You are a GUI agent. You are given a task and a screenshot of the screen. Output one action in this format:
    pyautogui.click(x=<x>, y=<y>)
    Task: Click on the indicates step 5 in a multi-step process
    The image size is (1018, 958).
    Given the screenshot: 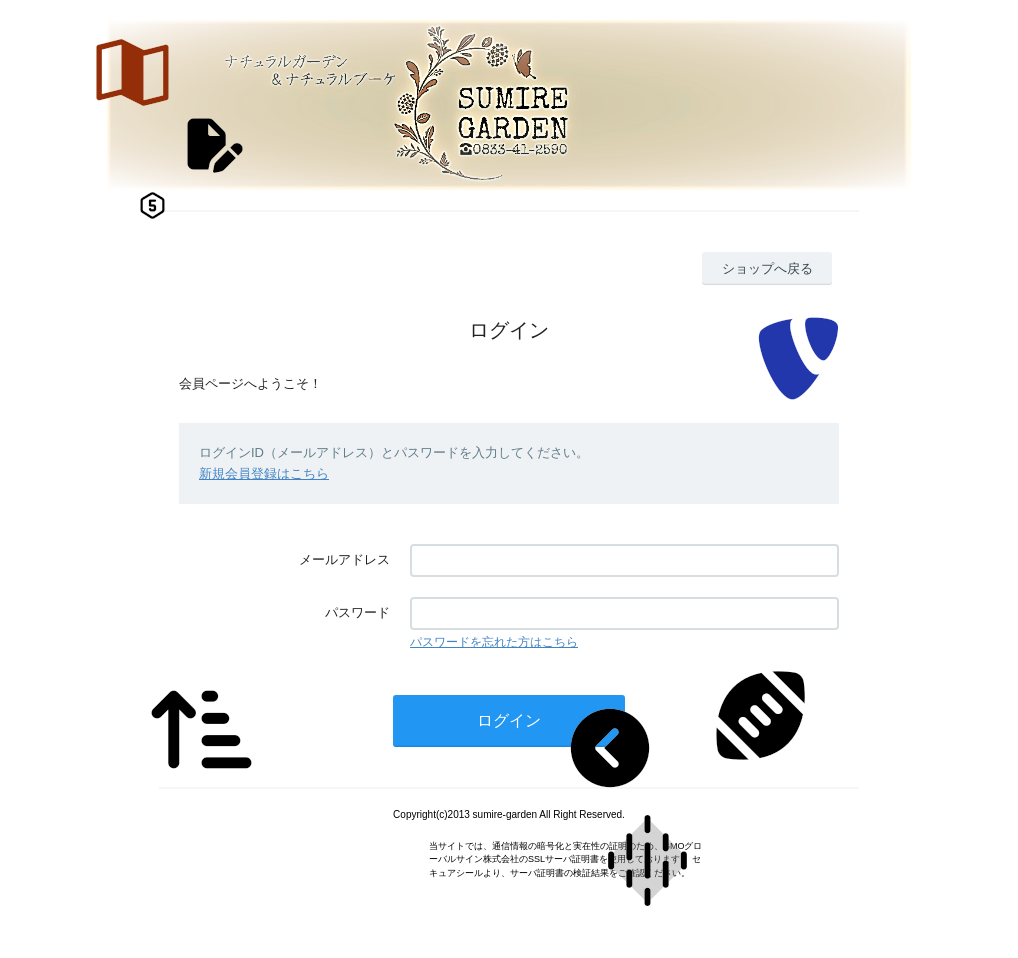 What is the action you would take?
    pyautogui.click(x=152, y=205)
    